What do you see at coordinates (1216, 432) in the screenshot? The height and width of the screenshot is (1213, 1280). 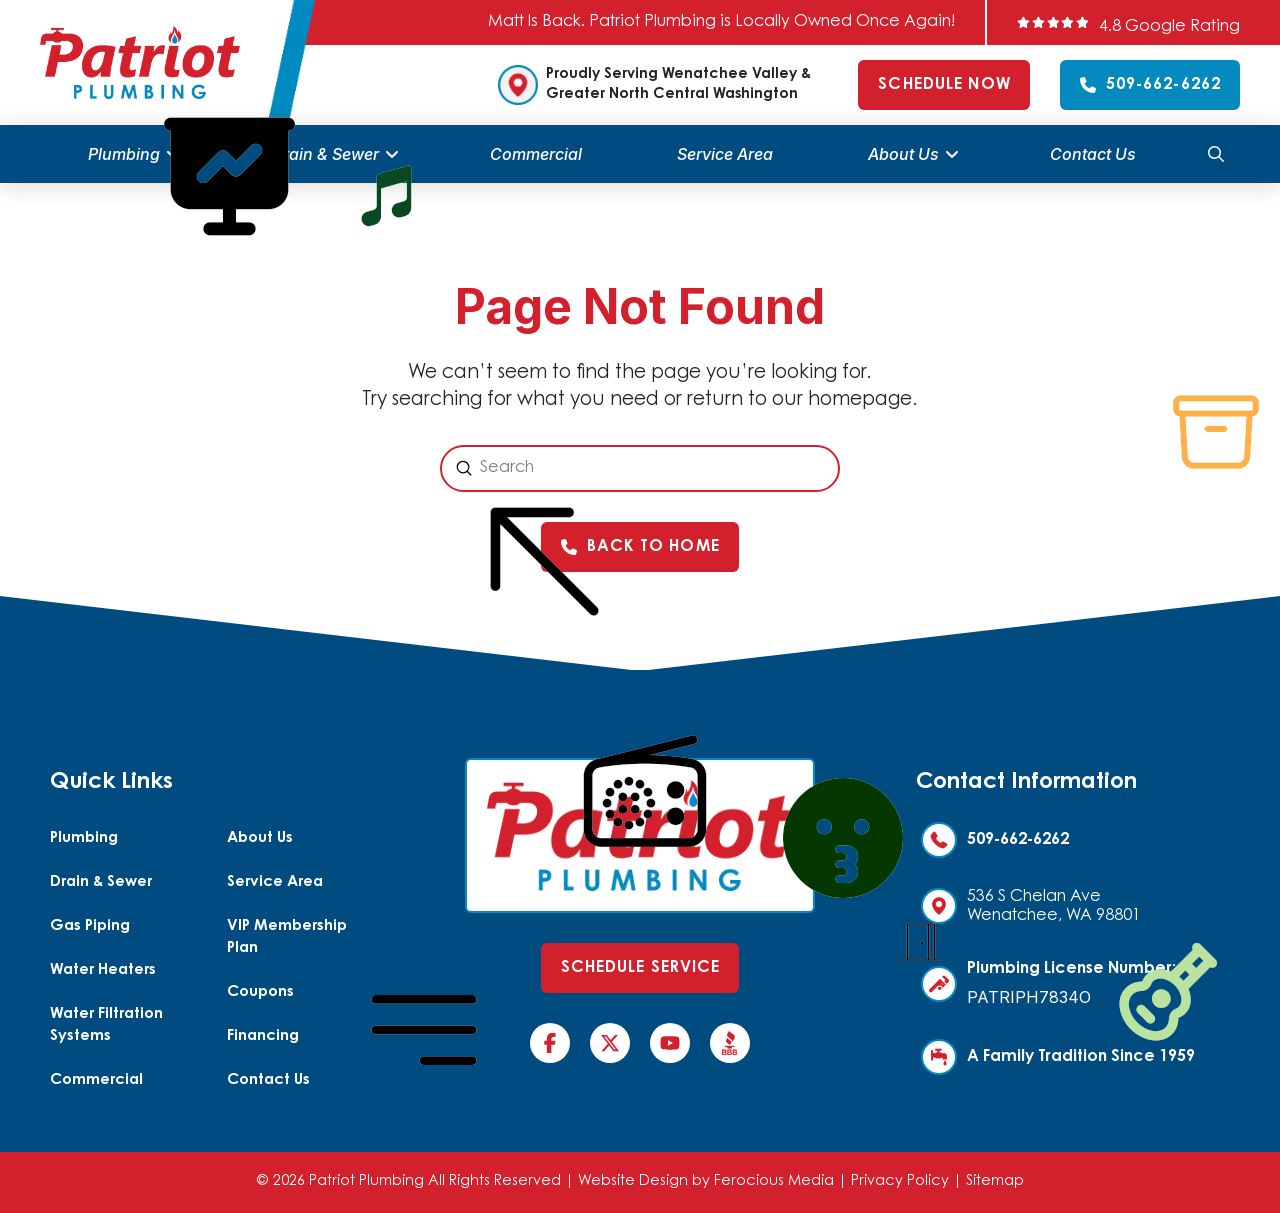 I see `access archived items` at bounding box center [1216, 432].